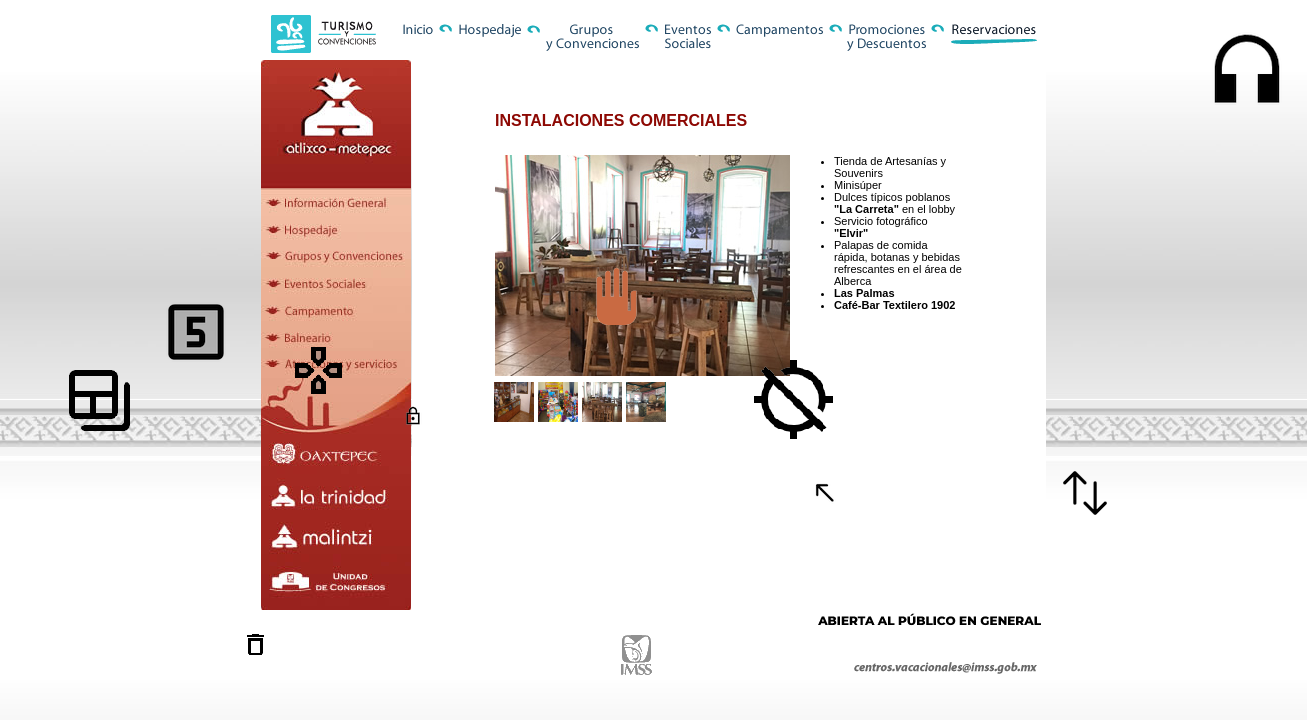 This screenshot has width=1307, height=720. I want to click on location services are disabled, so click(793, 399).